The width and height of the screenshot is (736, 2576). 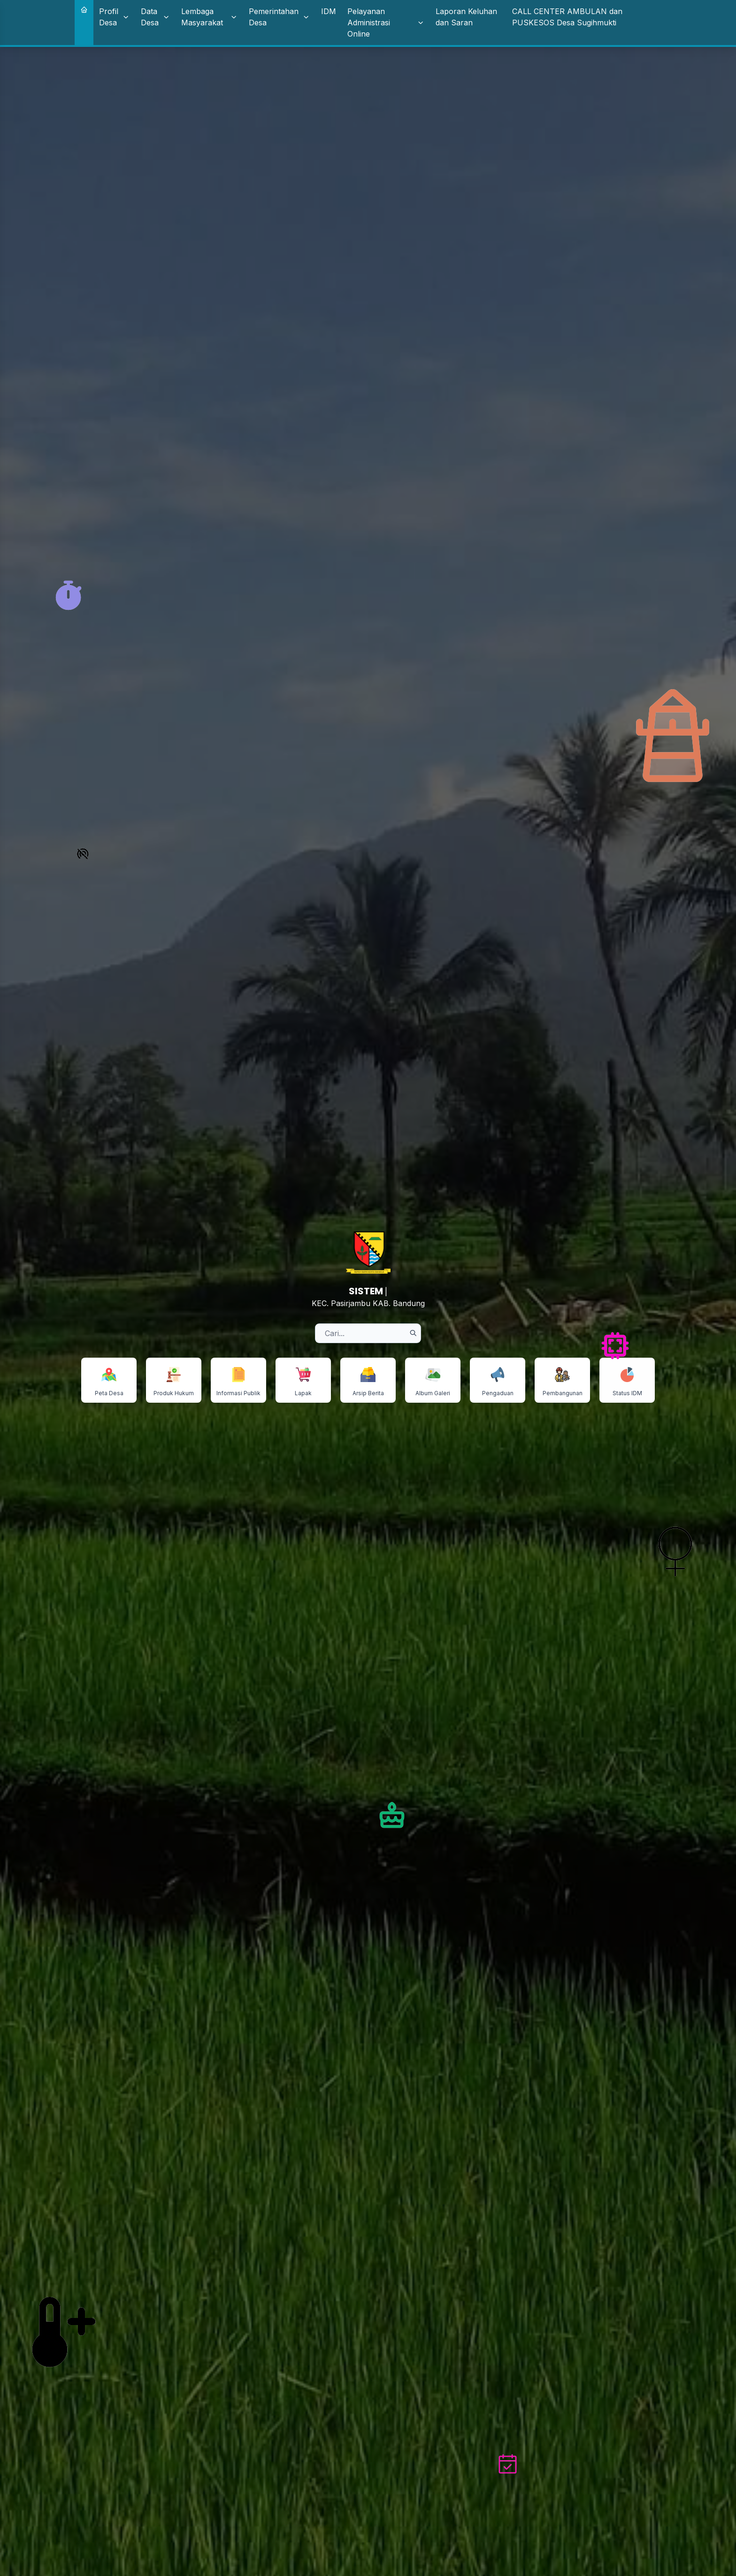 I want to click on select female gender option, so click(x=675, y=1550).